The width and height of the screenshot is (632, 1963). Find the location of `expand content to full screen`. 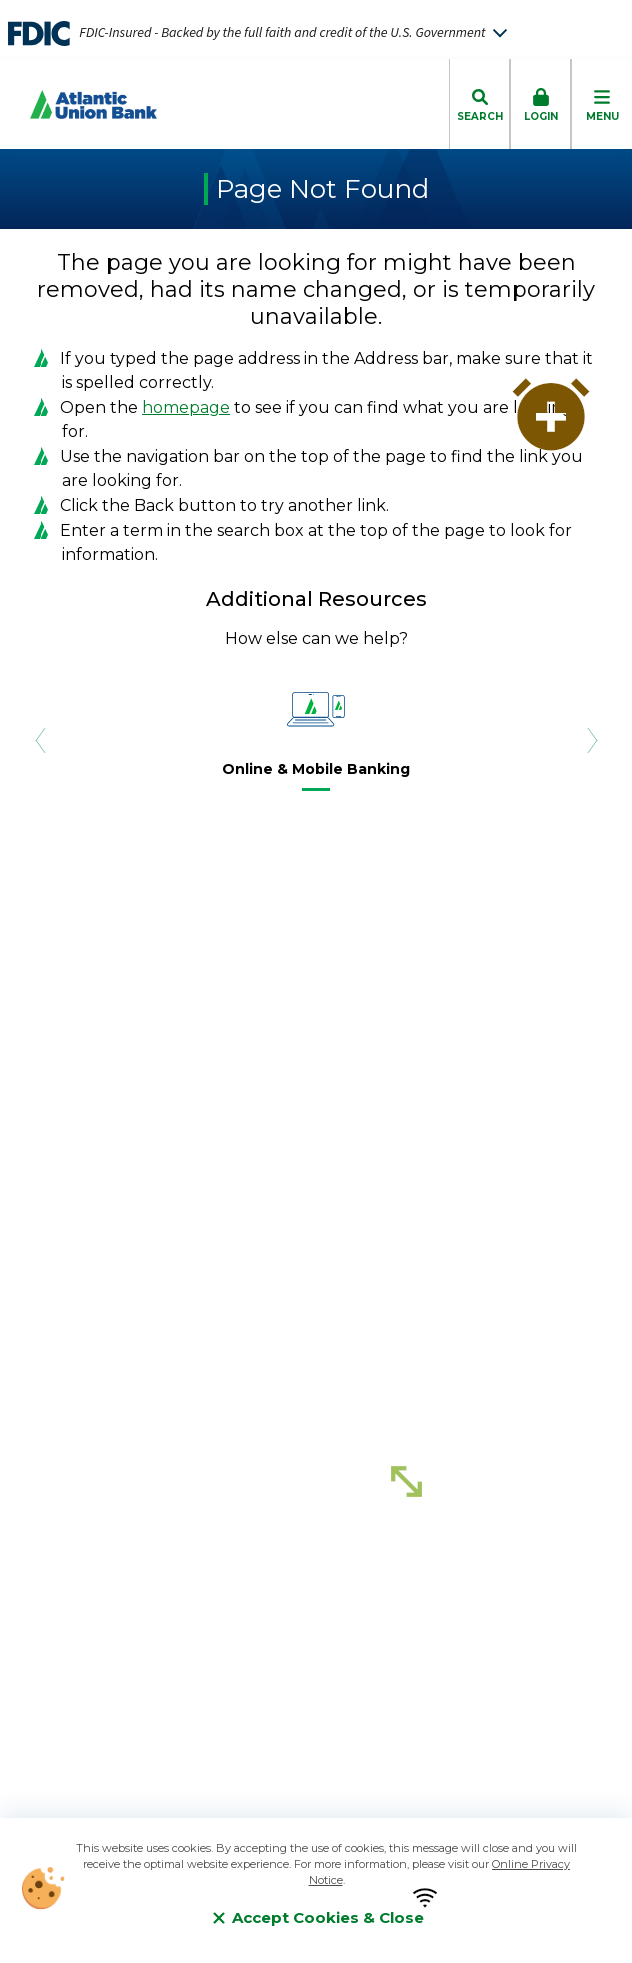

expand content to full screen is located at coordinates (406, 1481).